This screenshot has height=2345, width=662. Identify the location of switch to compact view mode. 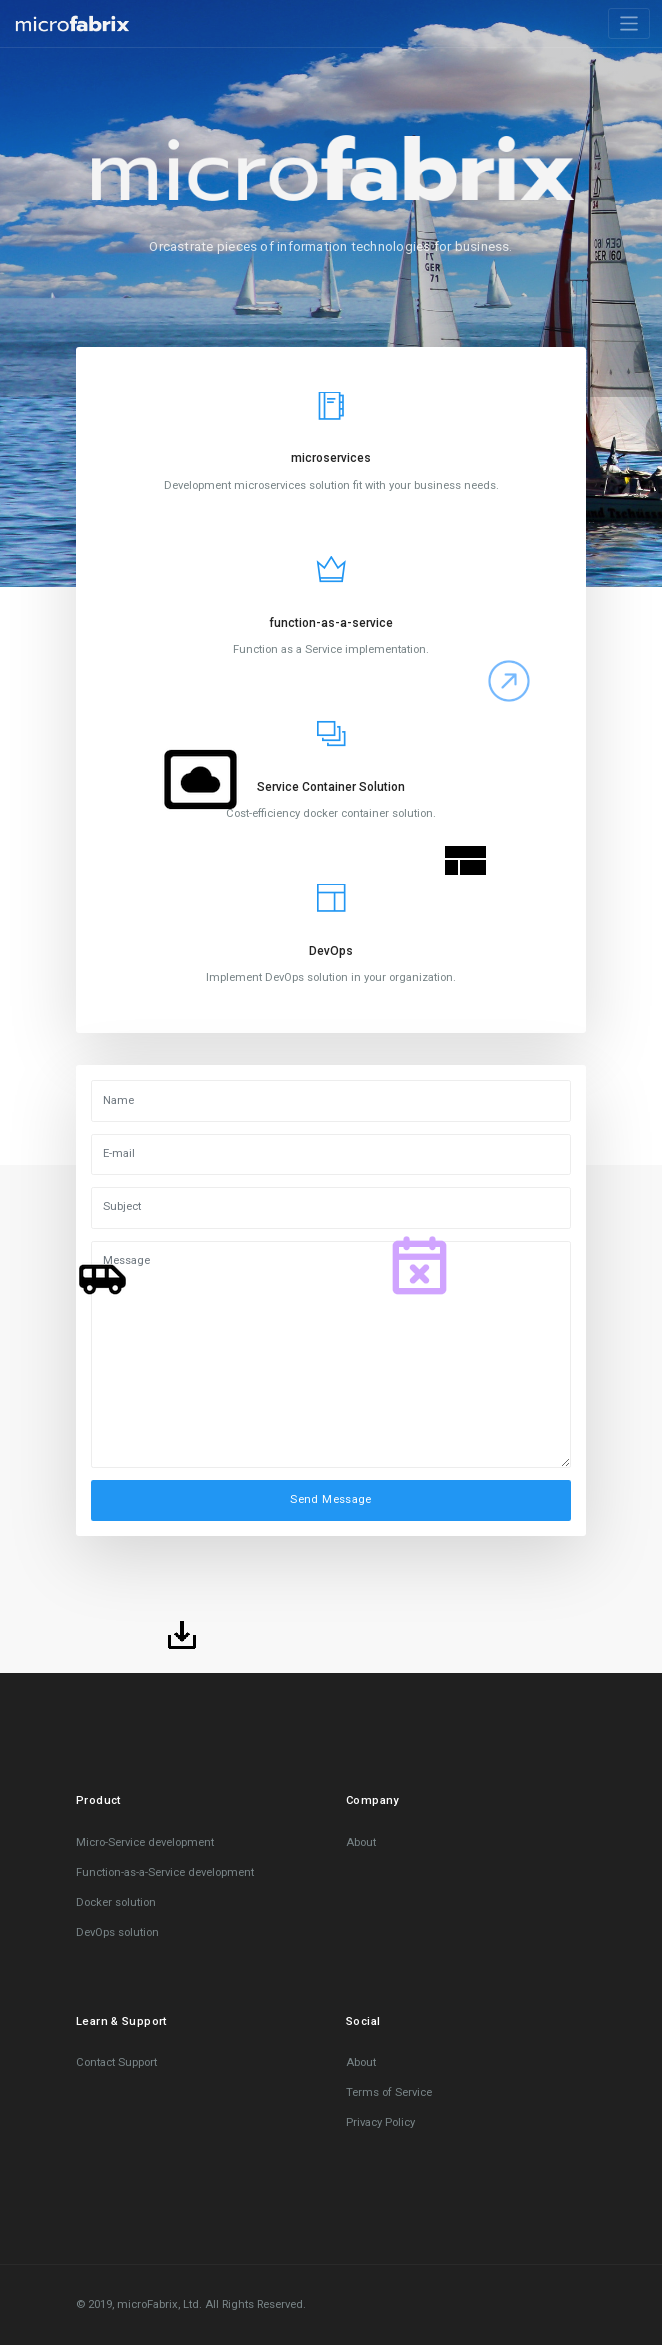
(464, 860).